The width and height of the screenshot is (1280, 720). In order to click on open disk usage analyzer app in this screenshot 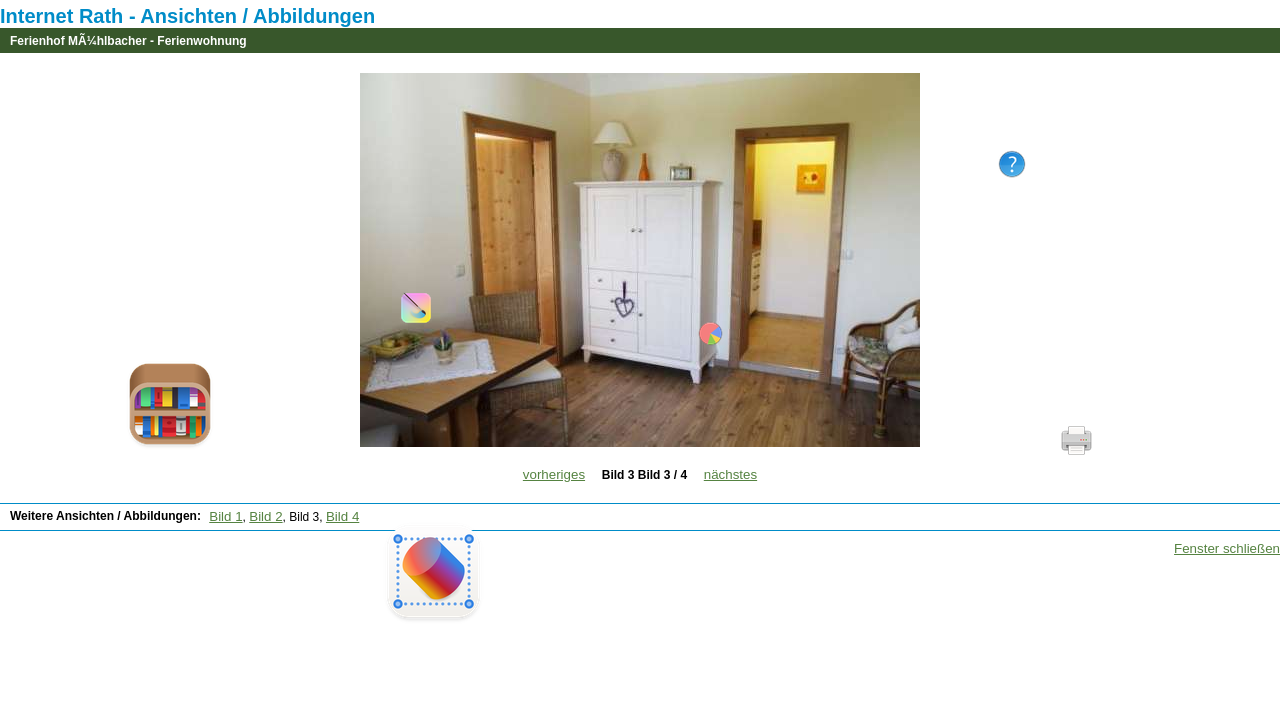, I will do `click(710, 333)`.